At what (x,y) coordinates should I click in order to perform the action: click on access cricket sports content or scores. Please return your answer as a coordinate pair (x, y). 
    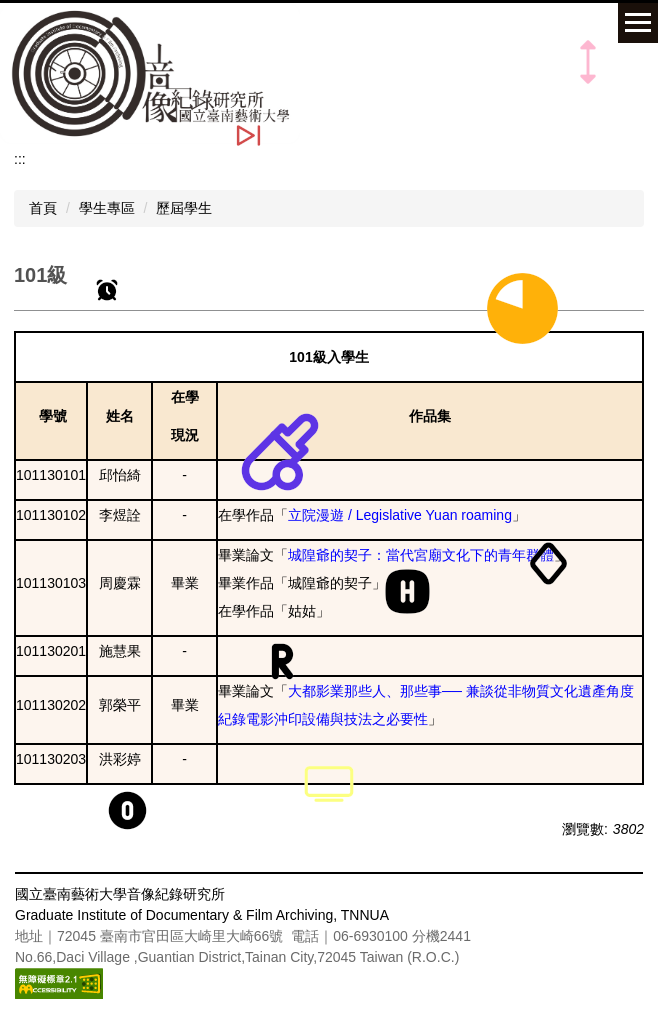
    Looking at the image, I should click on (280, 452).